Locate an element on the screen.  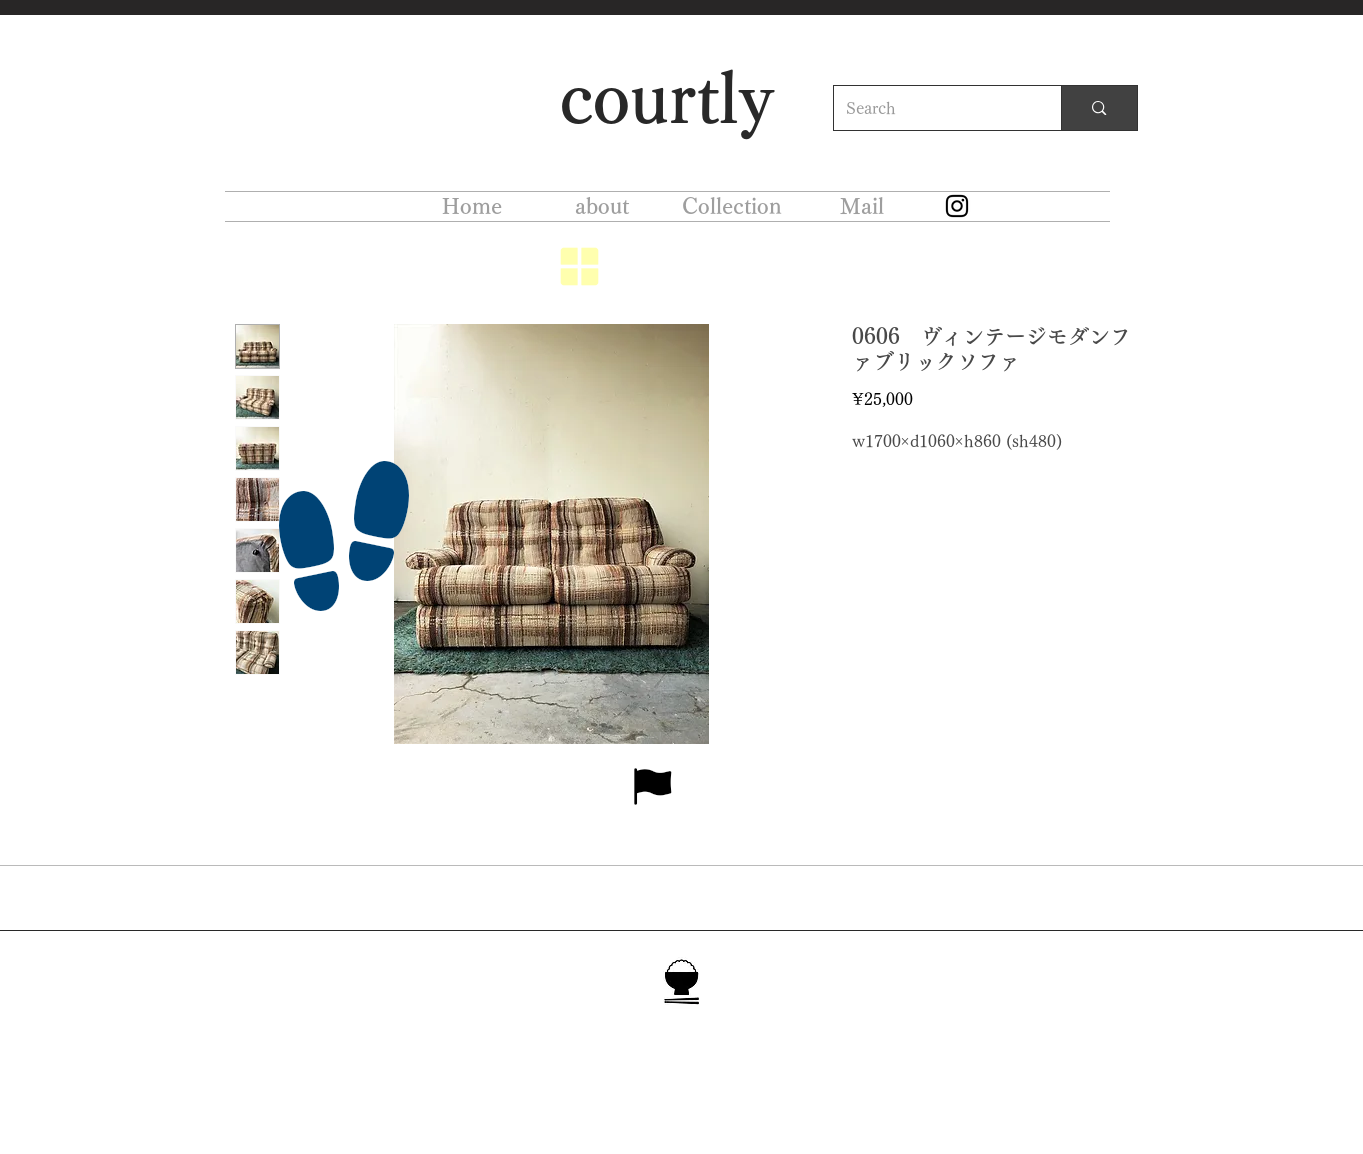
flag or report content is located at coordinates (652, 786).